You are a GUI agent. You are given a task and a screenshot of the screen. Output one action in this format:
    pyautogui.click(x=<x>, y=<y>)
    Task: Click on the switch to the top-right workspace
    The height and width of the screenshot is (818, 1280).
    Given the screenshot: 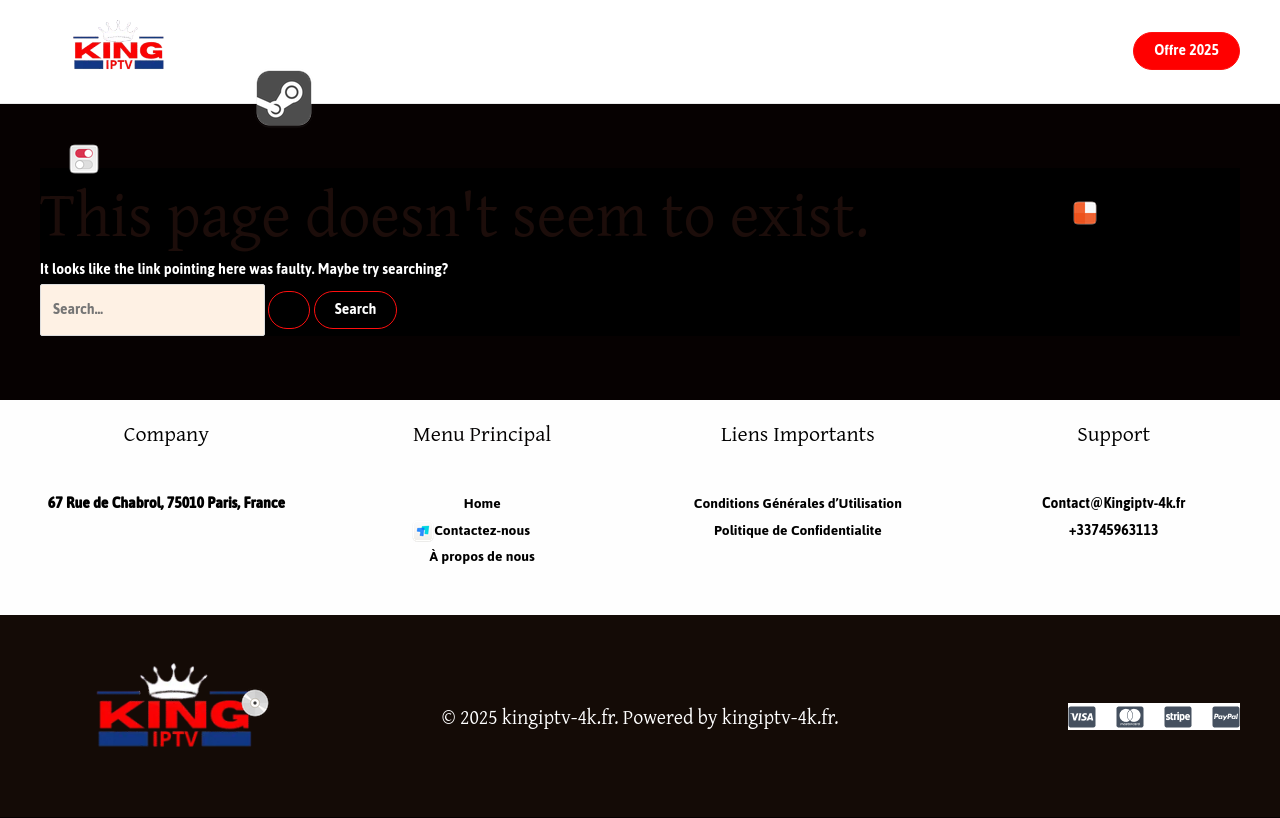 What is the action you would take?
    pyautogui.click(x=1085, y=213)
    